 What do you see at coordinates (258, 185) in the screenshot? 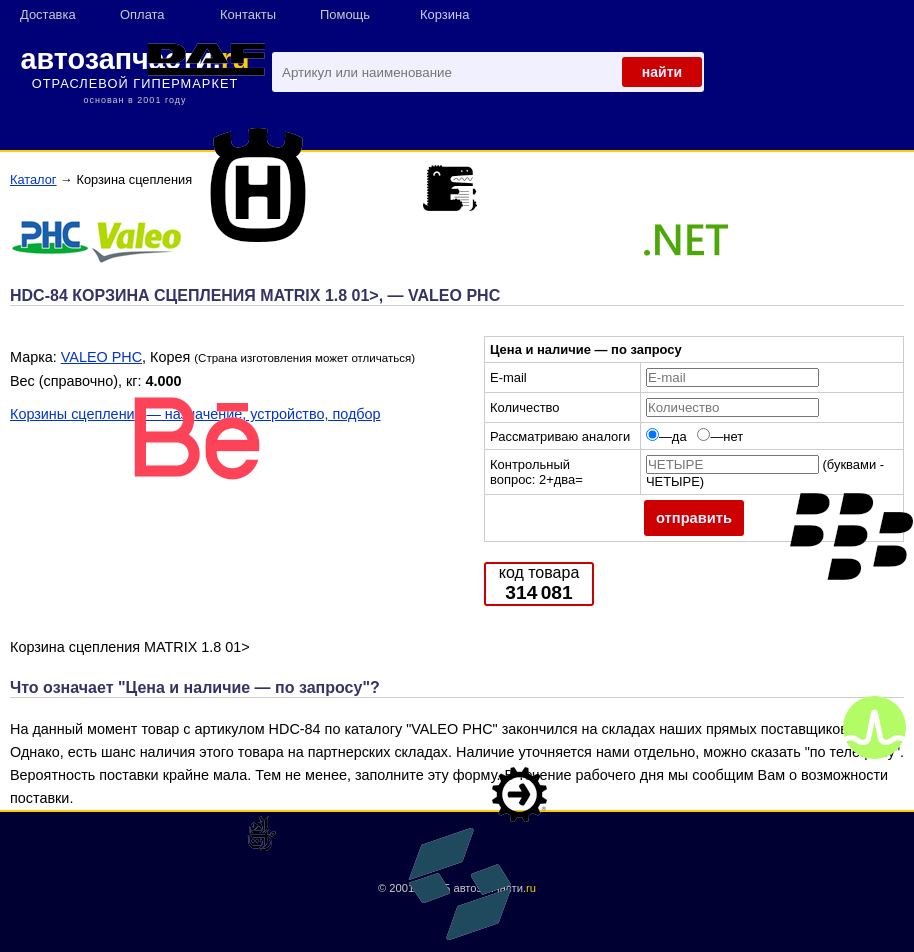
I see `husqvarna brand logo` at bounding box center [258, 185].